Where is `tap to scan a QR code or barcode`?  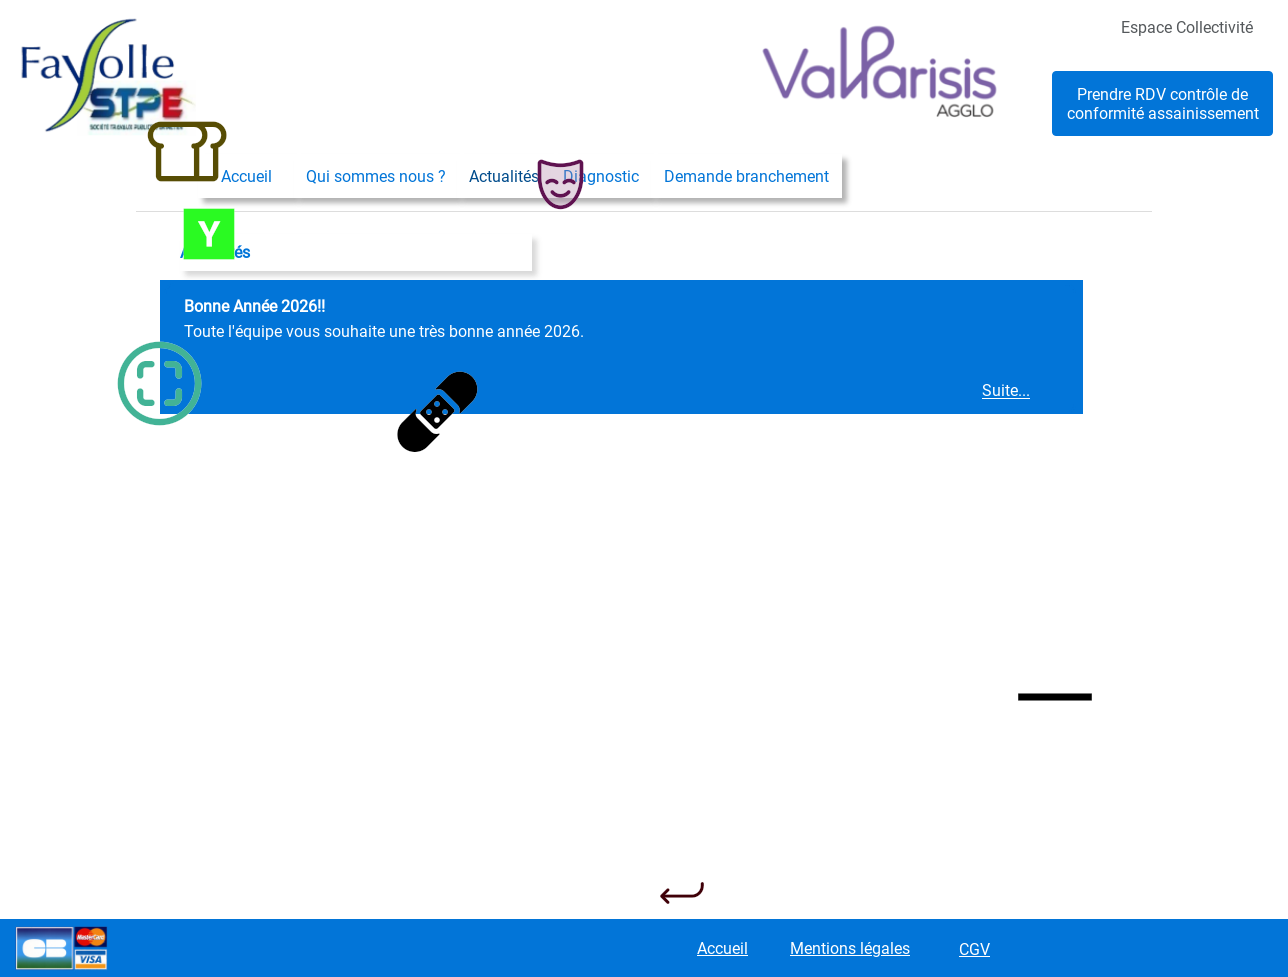 tap to scan a QR code or barcode is located at coordinates (159, 383).